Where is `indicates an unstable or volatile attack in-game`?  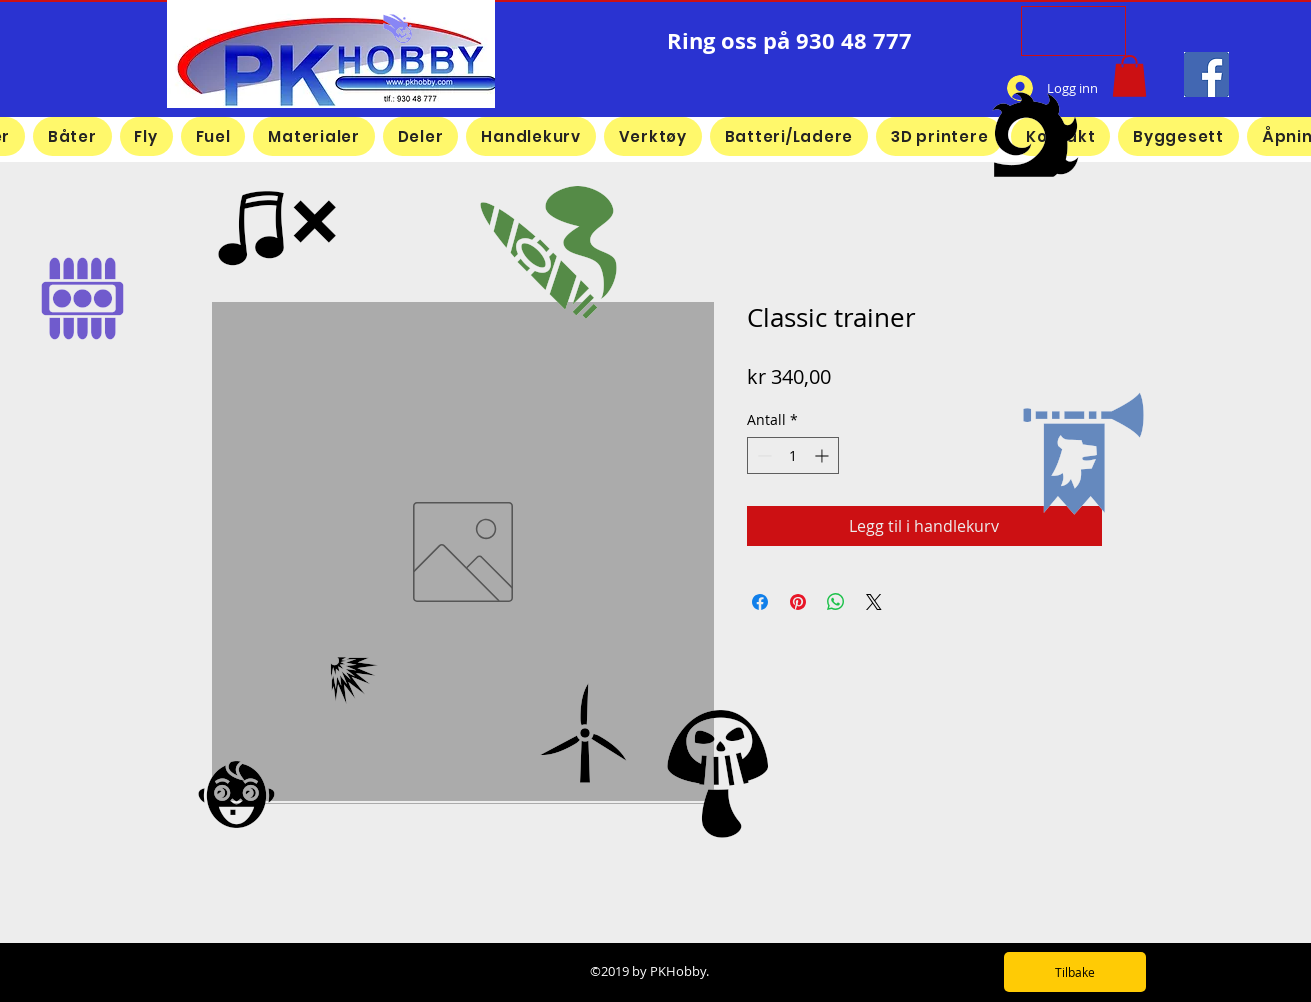 indicates an unstable or volatile attack in-game is located at coordinates (397, 28).